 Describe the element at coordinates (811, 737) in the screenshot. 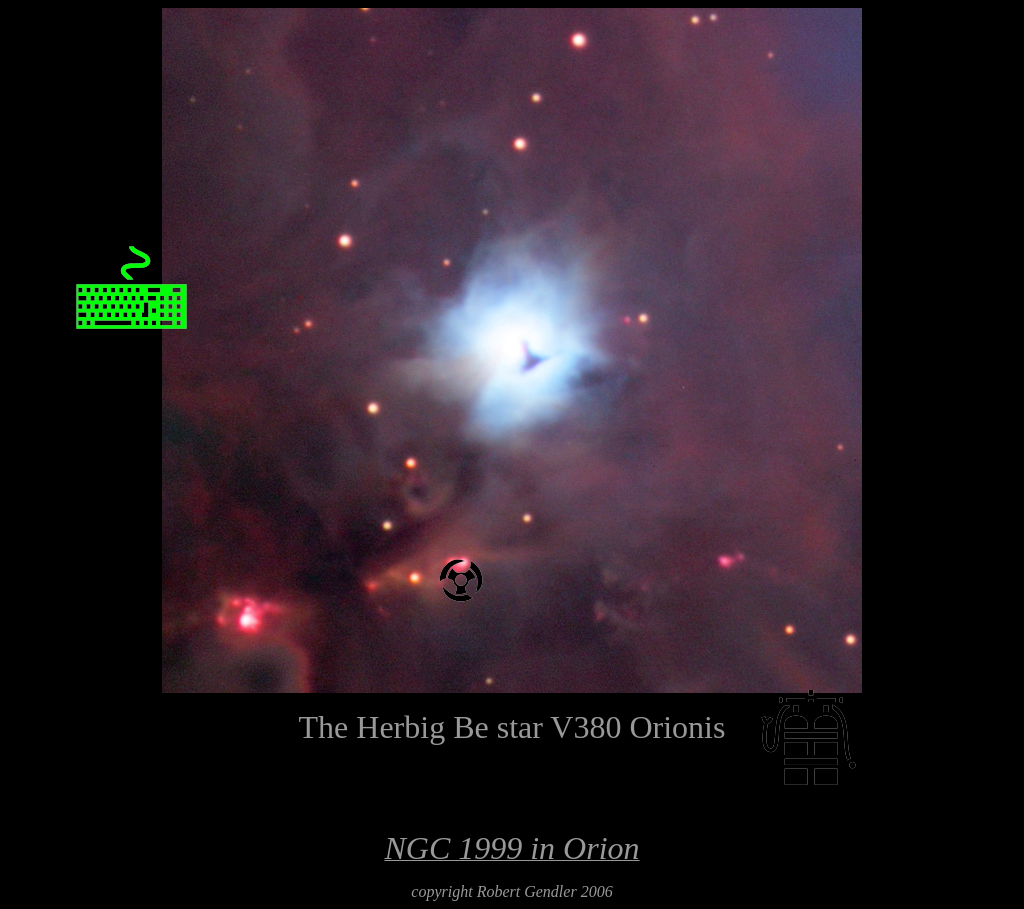

I see `access diving or scuba equipment settings` at that location.